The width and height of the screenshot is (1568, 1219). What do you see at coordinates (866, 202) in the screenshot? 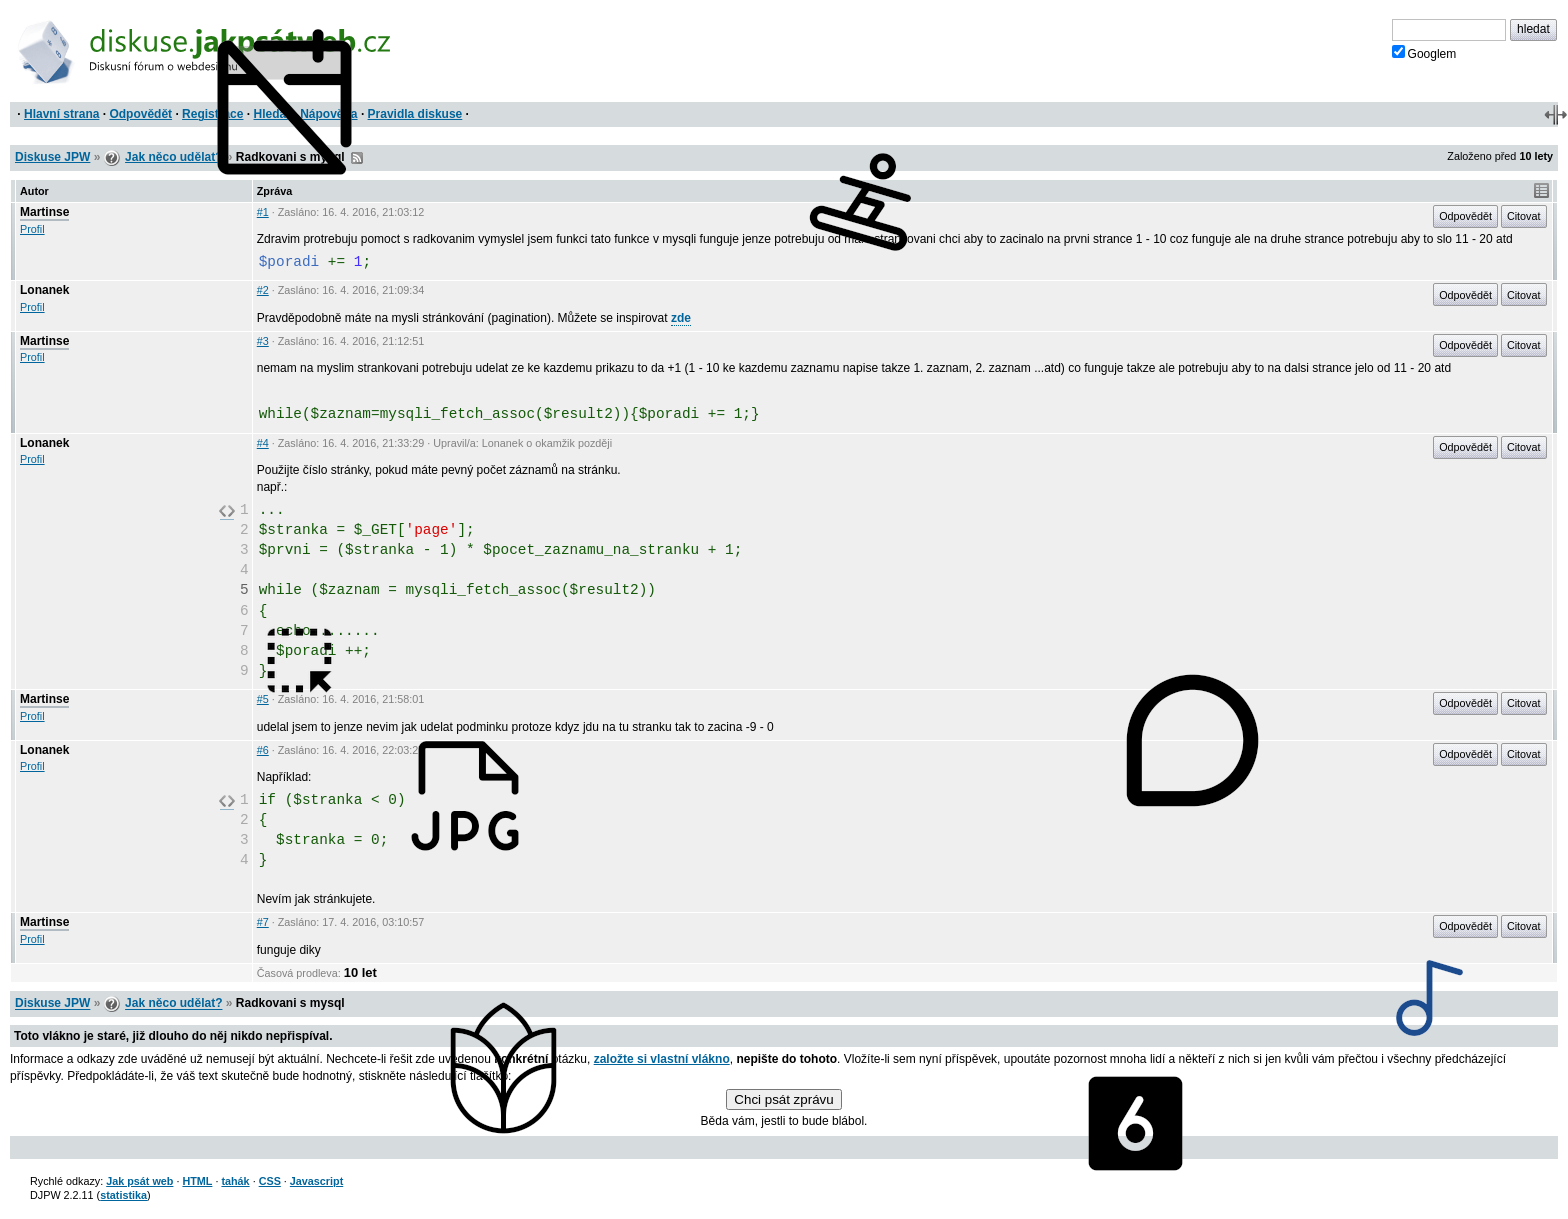
I see `access snowboarding or winter sports content` at bounding box center [866, 202].